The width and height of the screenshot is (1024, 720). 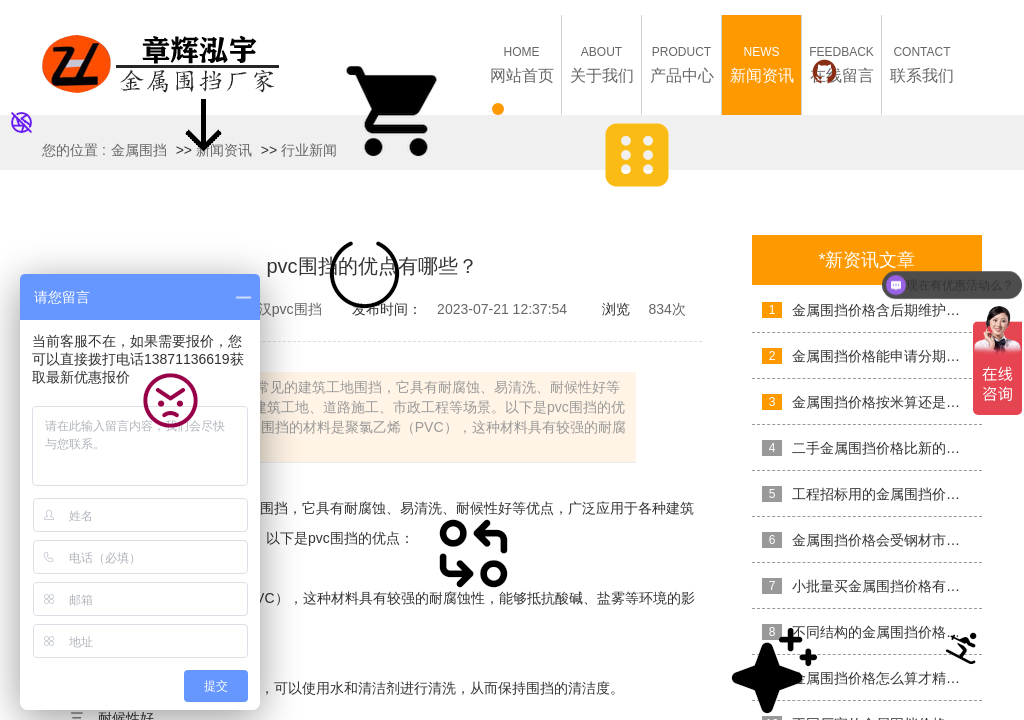 I want to click on roll the dice or generate a random result, so click(x=637, y=155).